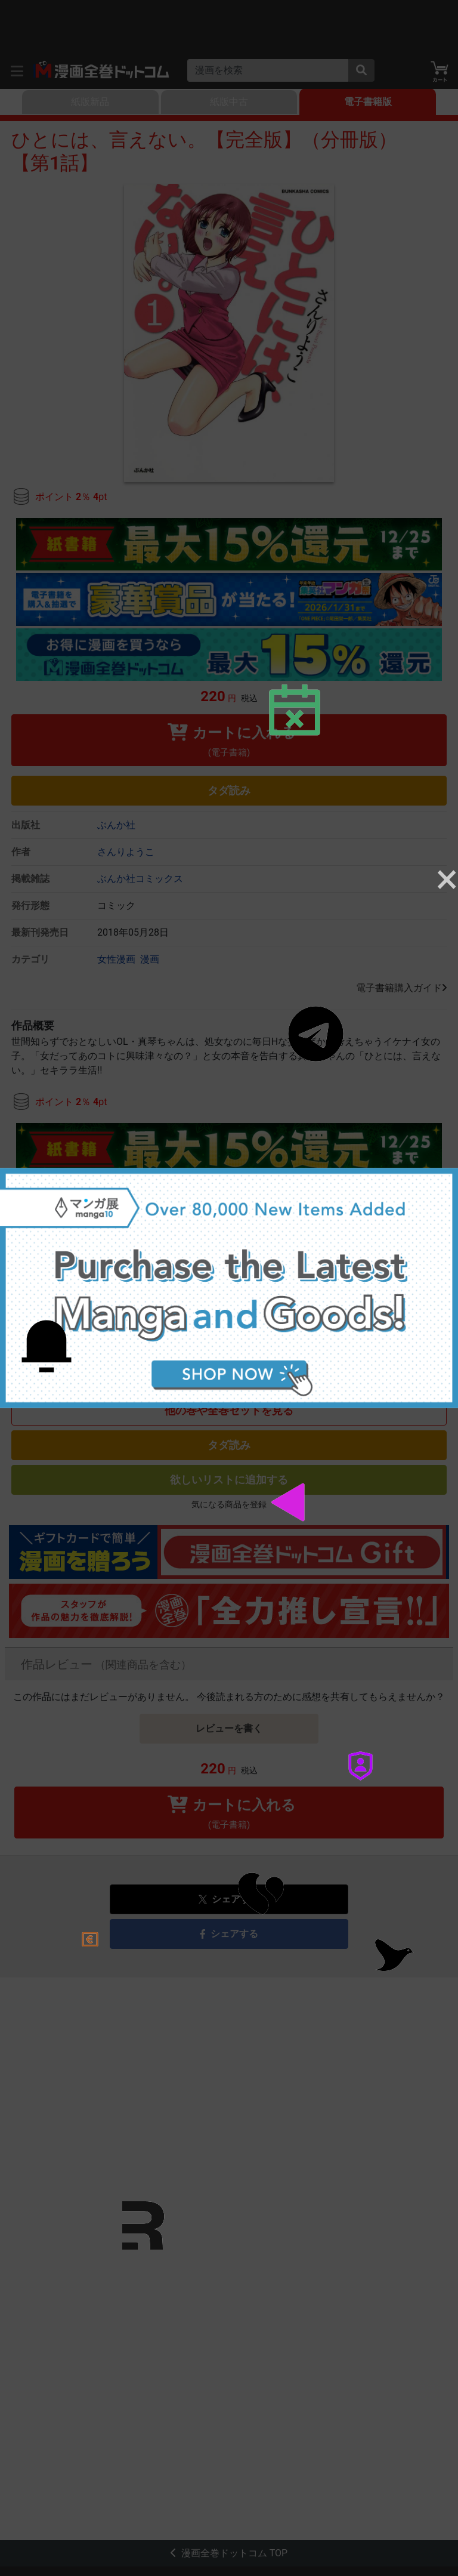  Describe the element at coordinates (360, 1766) in the screenshot. I see `access user privacy and security settings` at that location.